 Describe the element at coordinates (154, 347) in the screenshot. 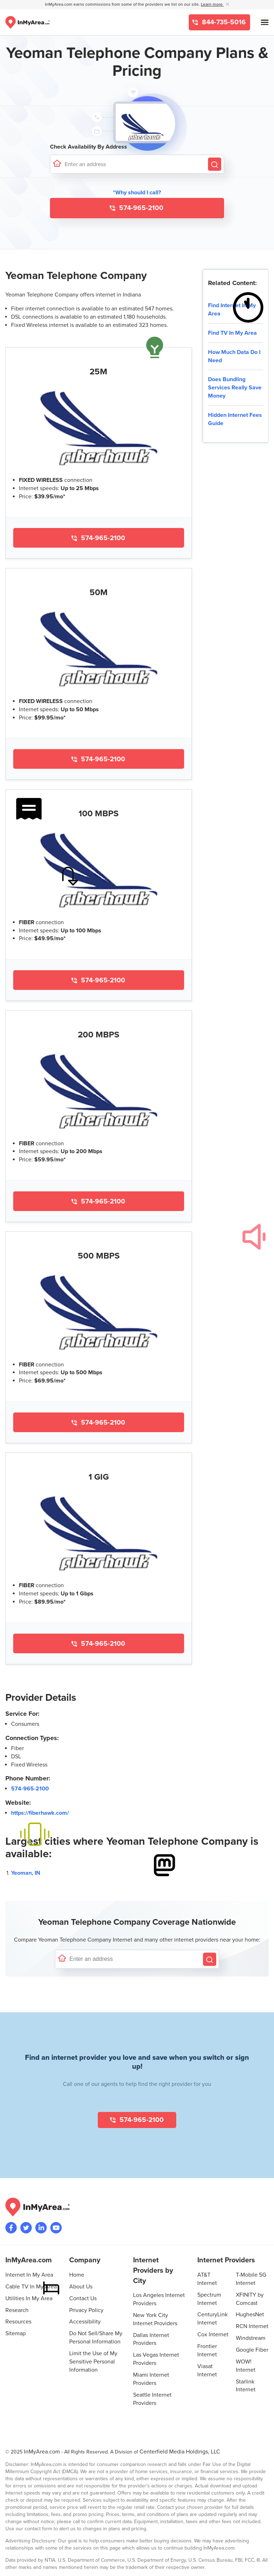

I see `access tips or helpful suggestions` at that location.